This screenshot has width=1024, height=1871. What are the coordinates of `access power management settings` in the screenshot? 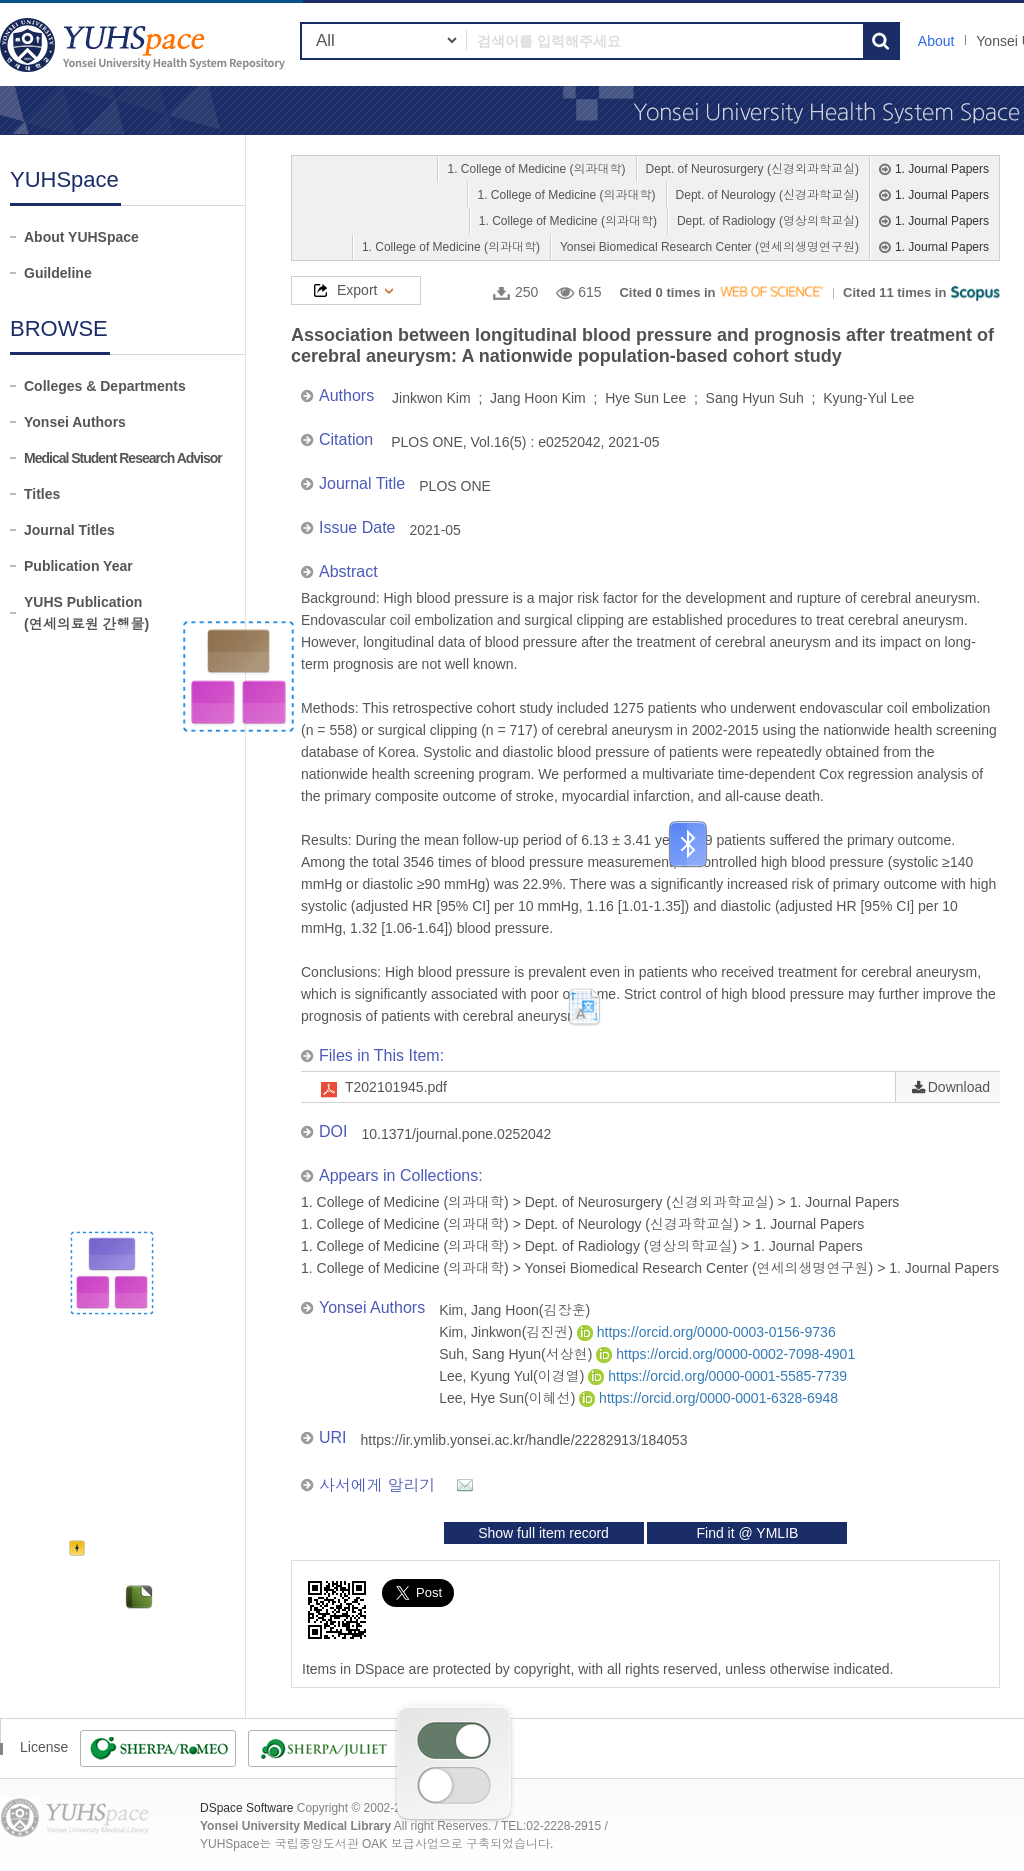 It's located at (77, 1548).